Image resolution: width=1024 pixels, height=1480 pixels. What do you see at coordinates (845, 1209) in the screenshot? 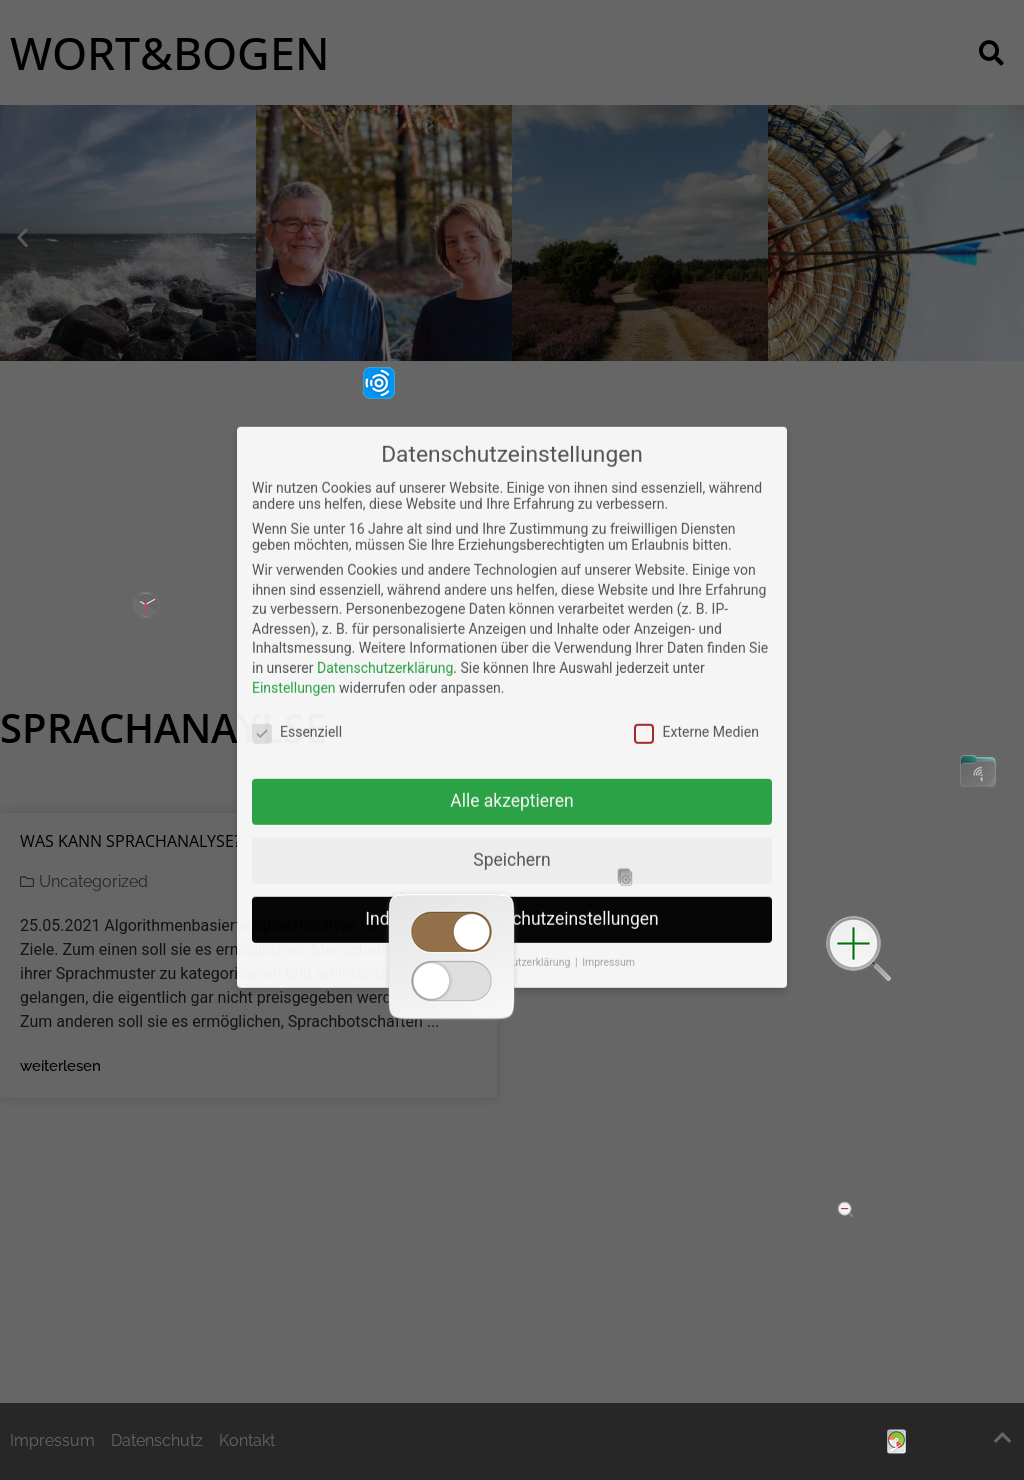
I see `zoom out of the current view` at bounding box center [845, 1209].